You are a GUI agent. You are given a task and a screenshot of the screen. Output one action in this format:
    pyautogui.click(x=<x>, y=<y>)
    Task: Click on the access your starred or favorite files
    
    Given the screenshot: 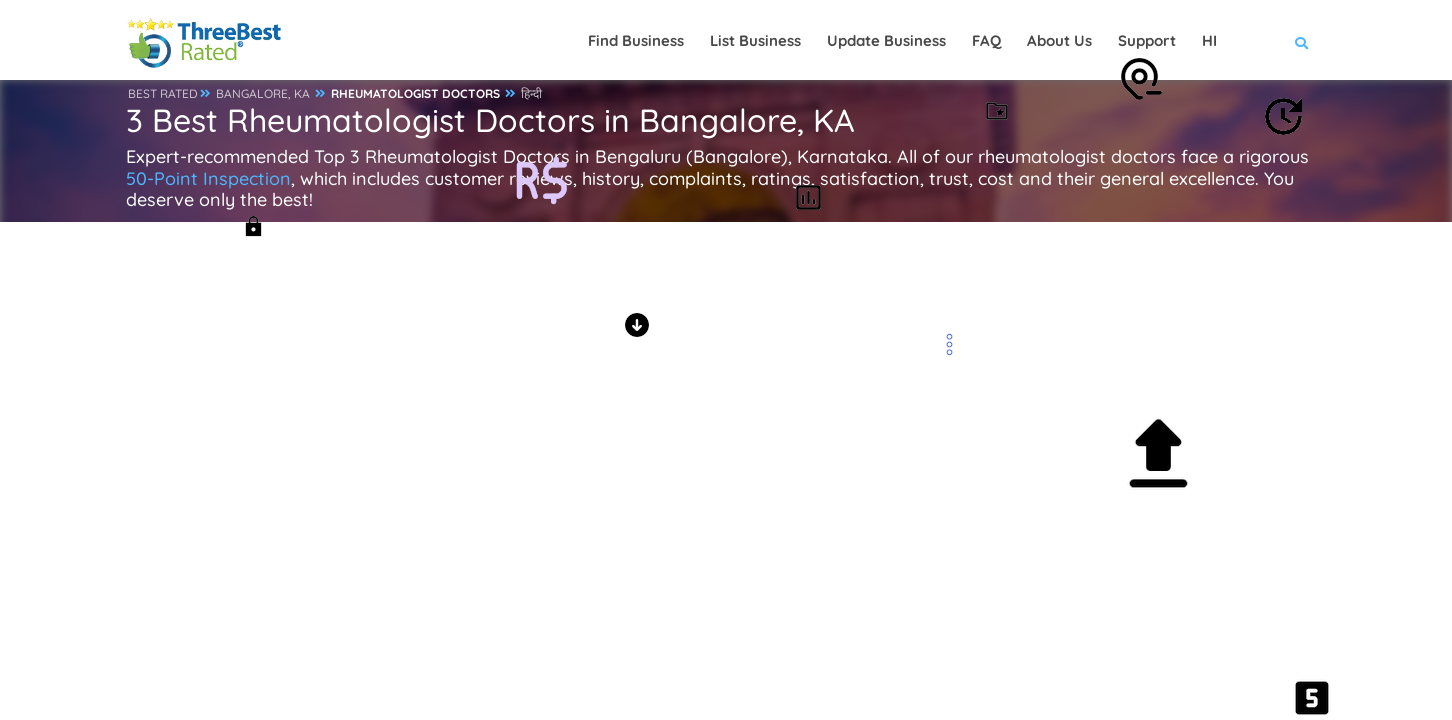 What is the action you would take?
    pyautogui.click(x=997, y=111)
    